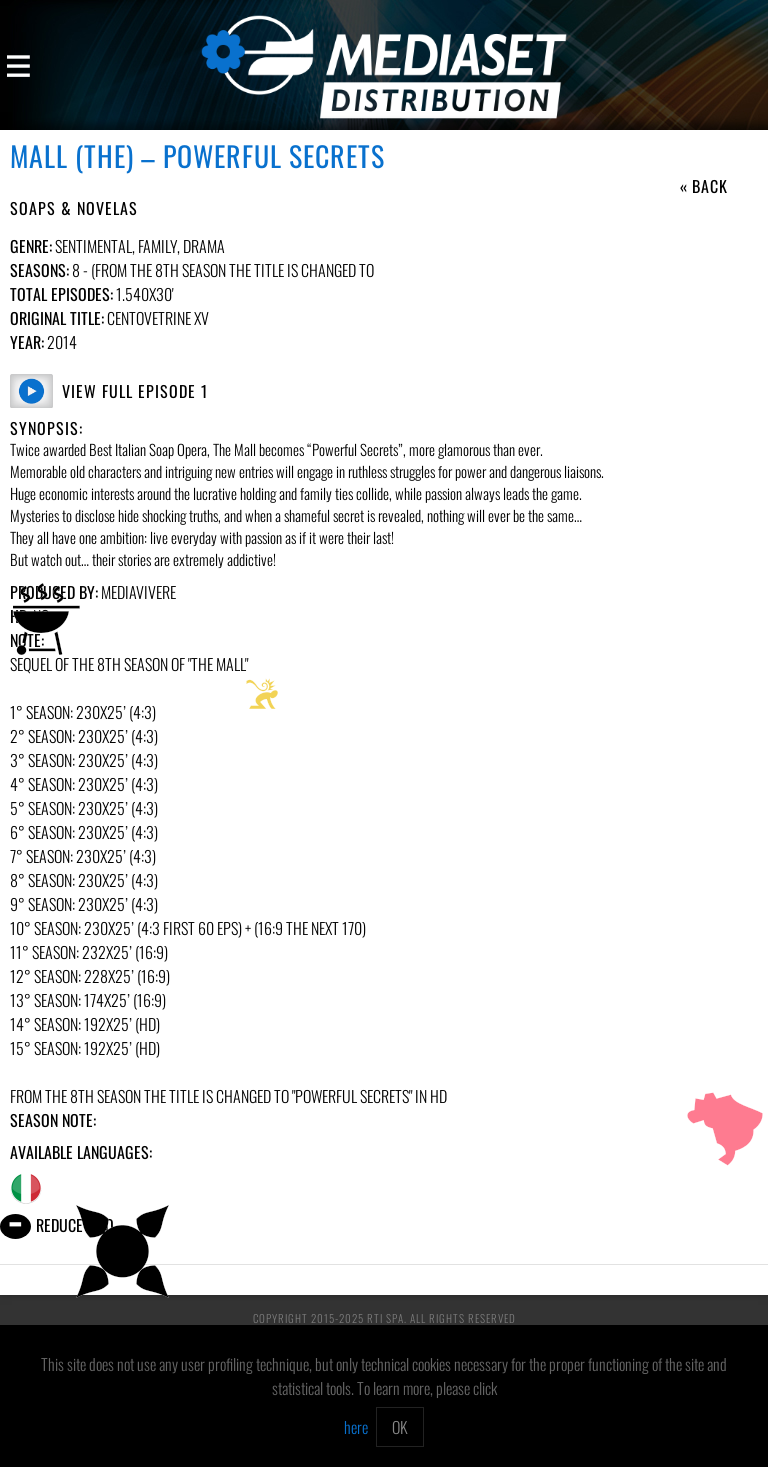 The height and width of the screenshot is (1467, 768). I want to click on indicates player has reached level four, so click(122, 1251).